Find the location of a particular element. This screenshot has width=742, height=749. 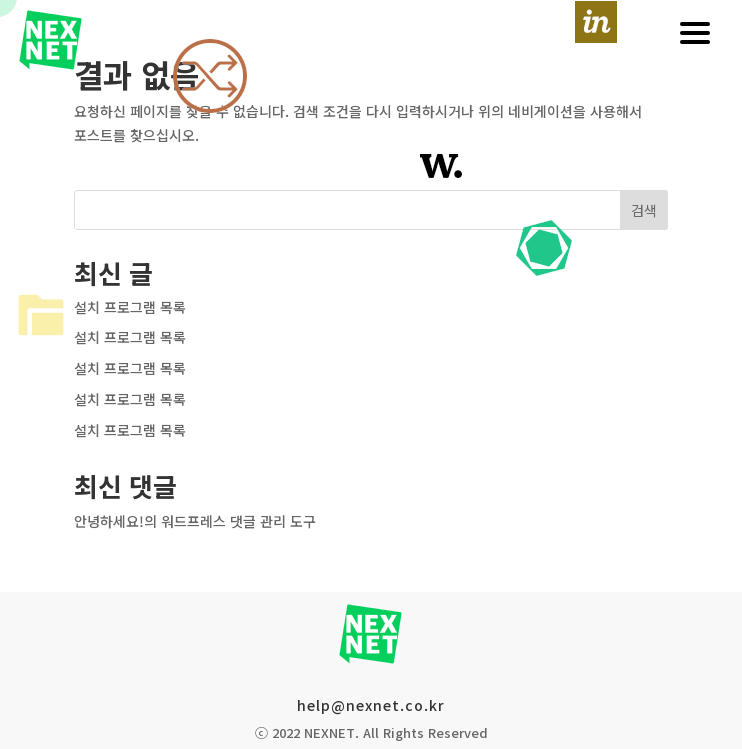

open graphite application is located at coordinates (544, 248).